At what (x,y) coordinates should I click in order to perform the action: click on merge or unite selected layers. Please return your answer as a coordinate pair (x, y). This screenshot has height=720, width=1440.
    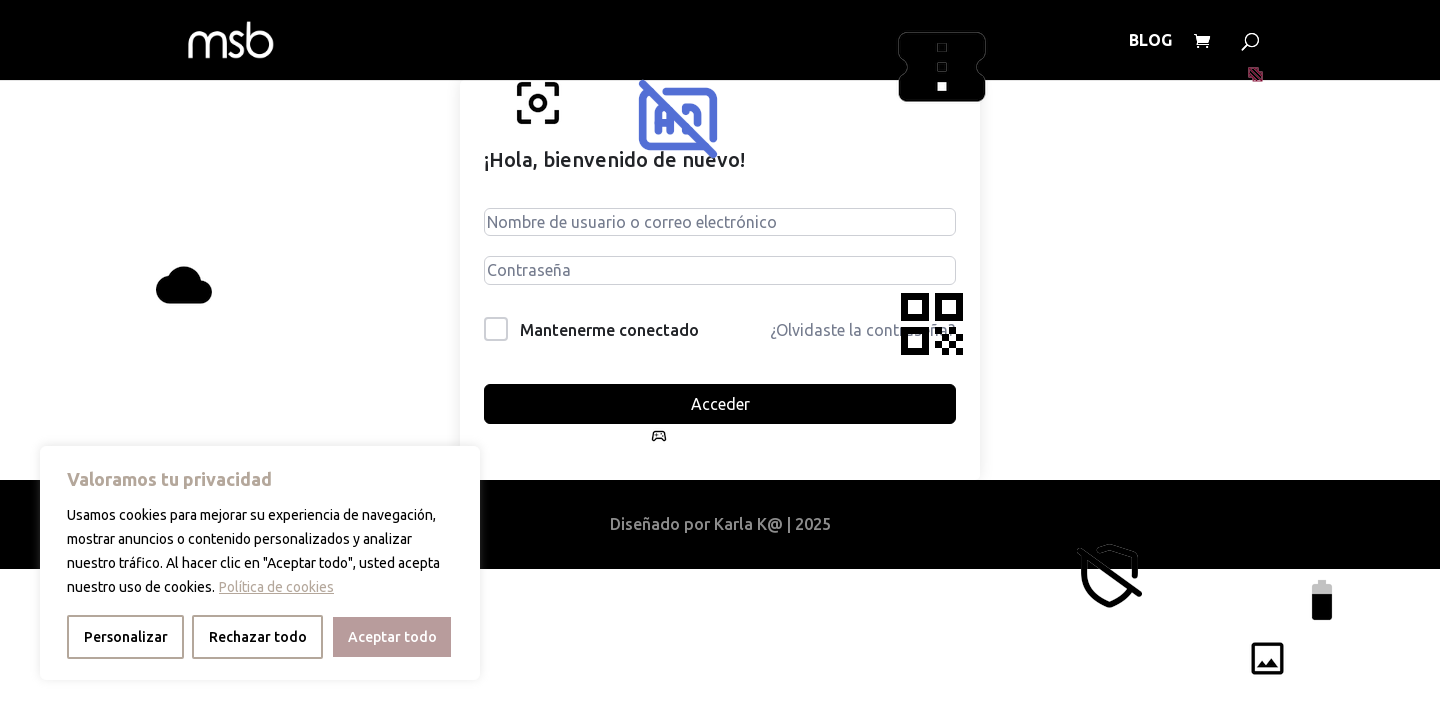
    Looking at the image, I should click on (1255, 74).